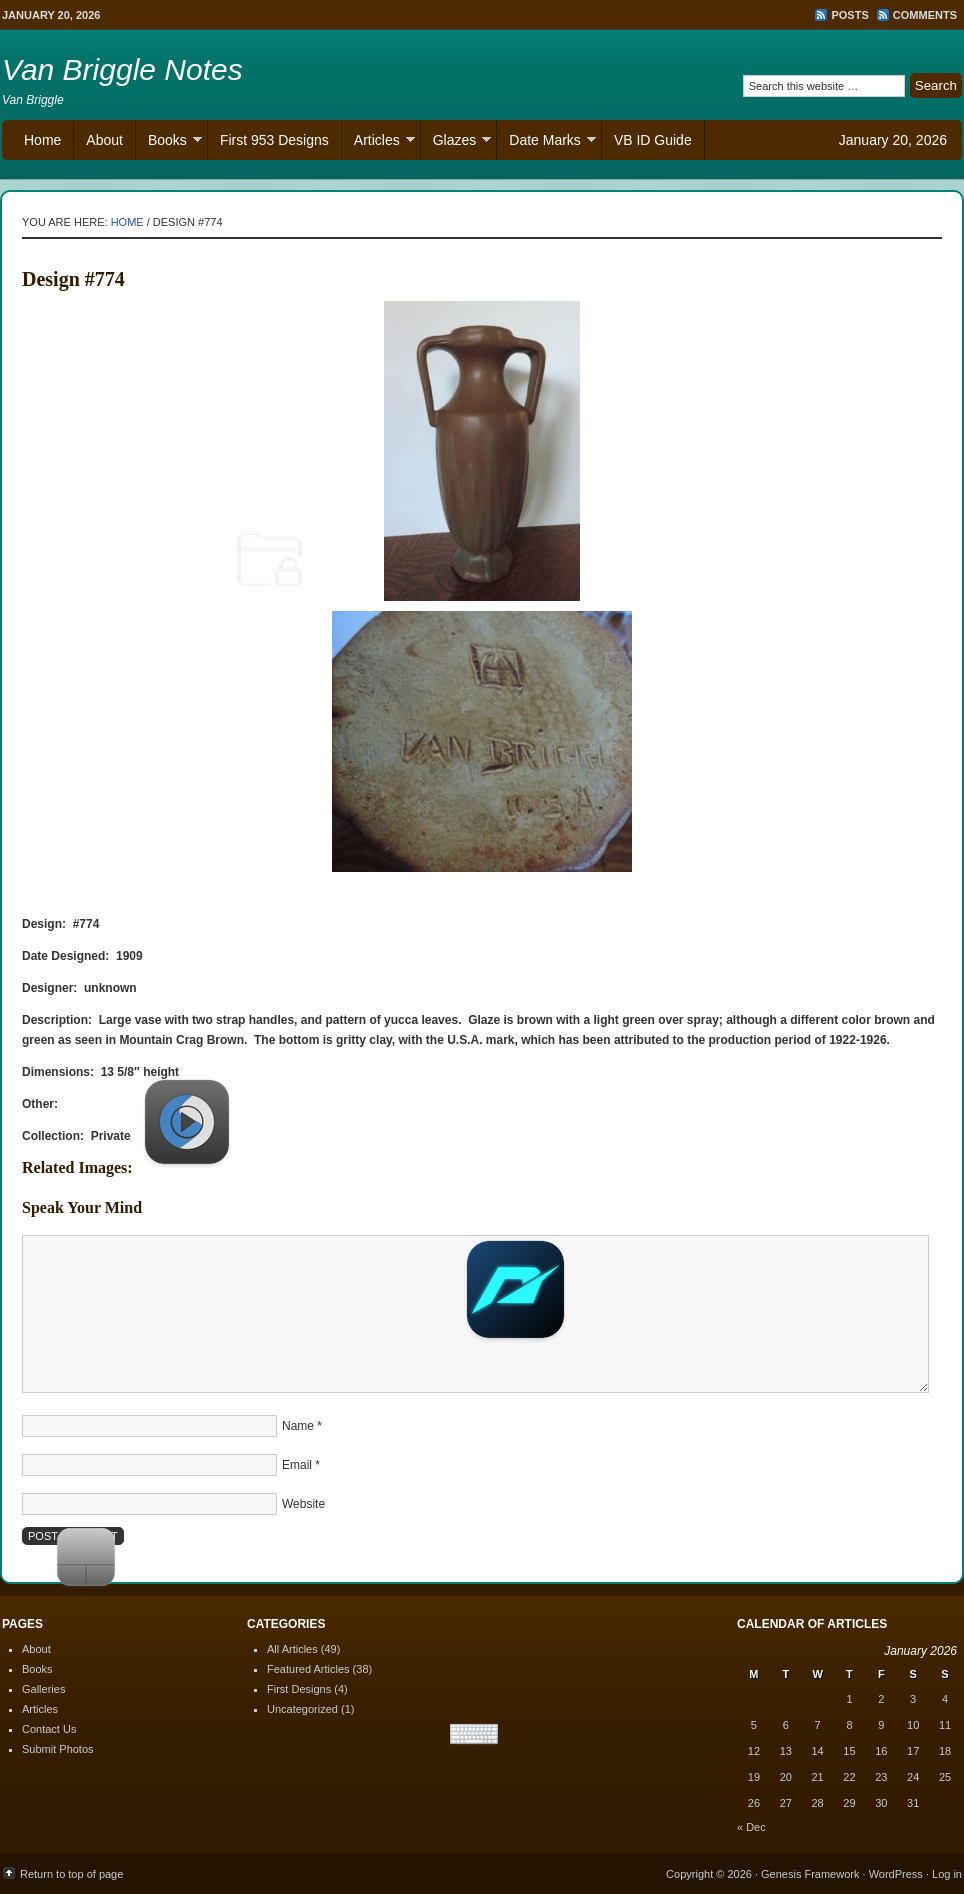 This screenshot has width=964, height=1894. What do you see at coordinates (474, 1734) in the screenshot?
I see `access keyboard settings` at bounding box center [474, 1734].